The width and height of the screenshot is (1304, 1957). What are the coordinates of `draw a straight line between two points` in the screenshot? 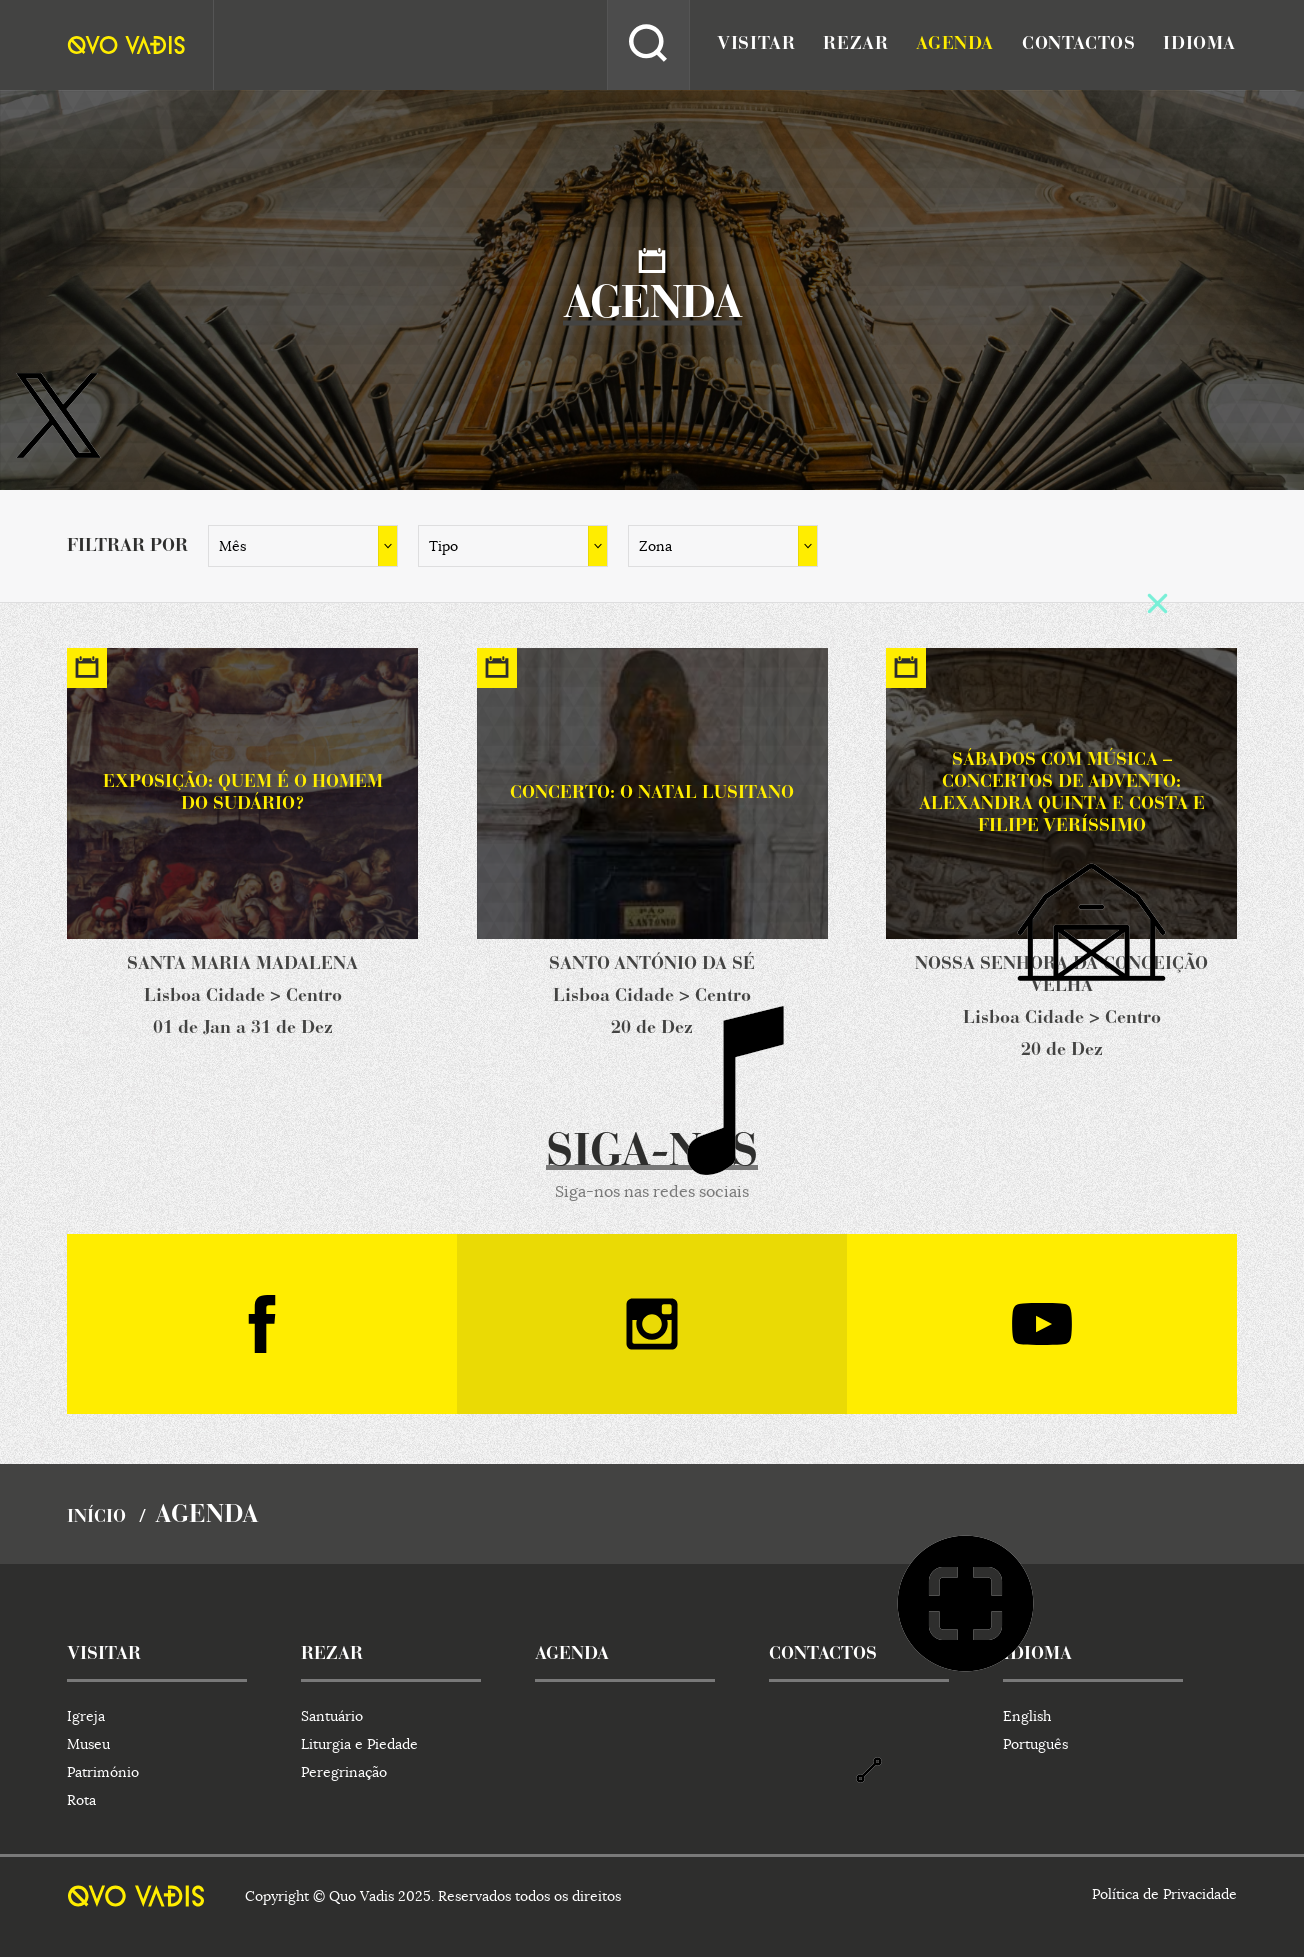 It's located at (869, 1770).